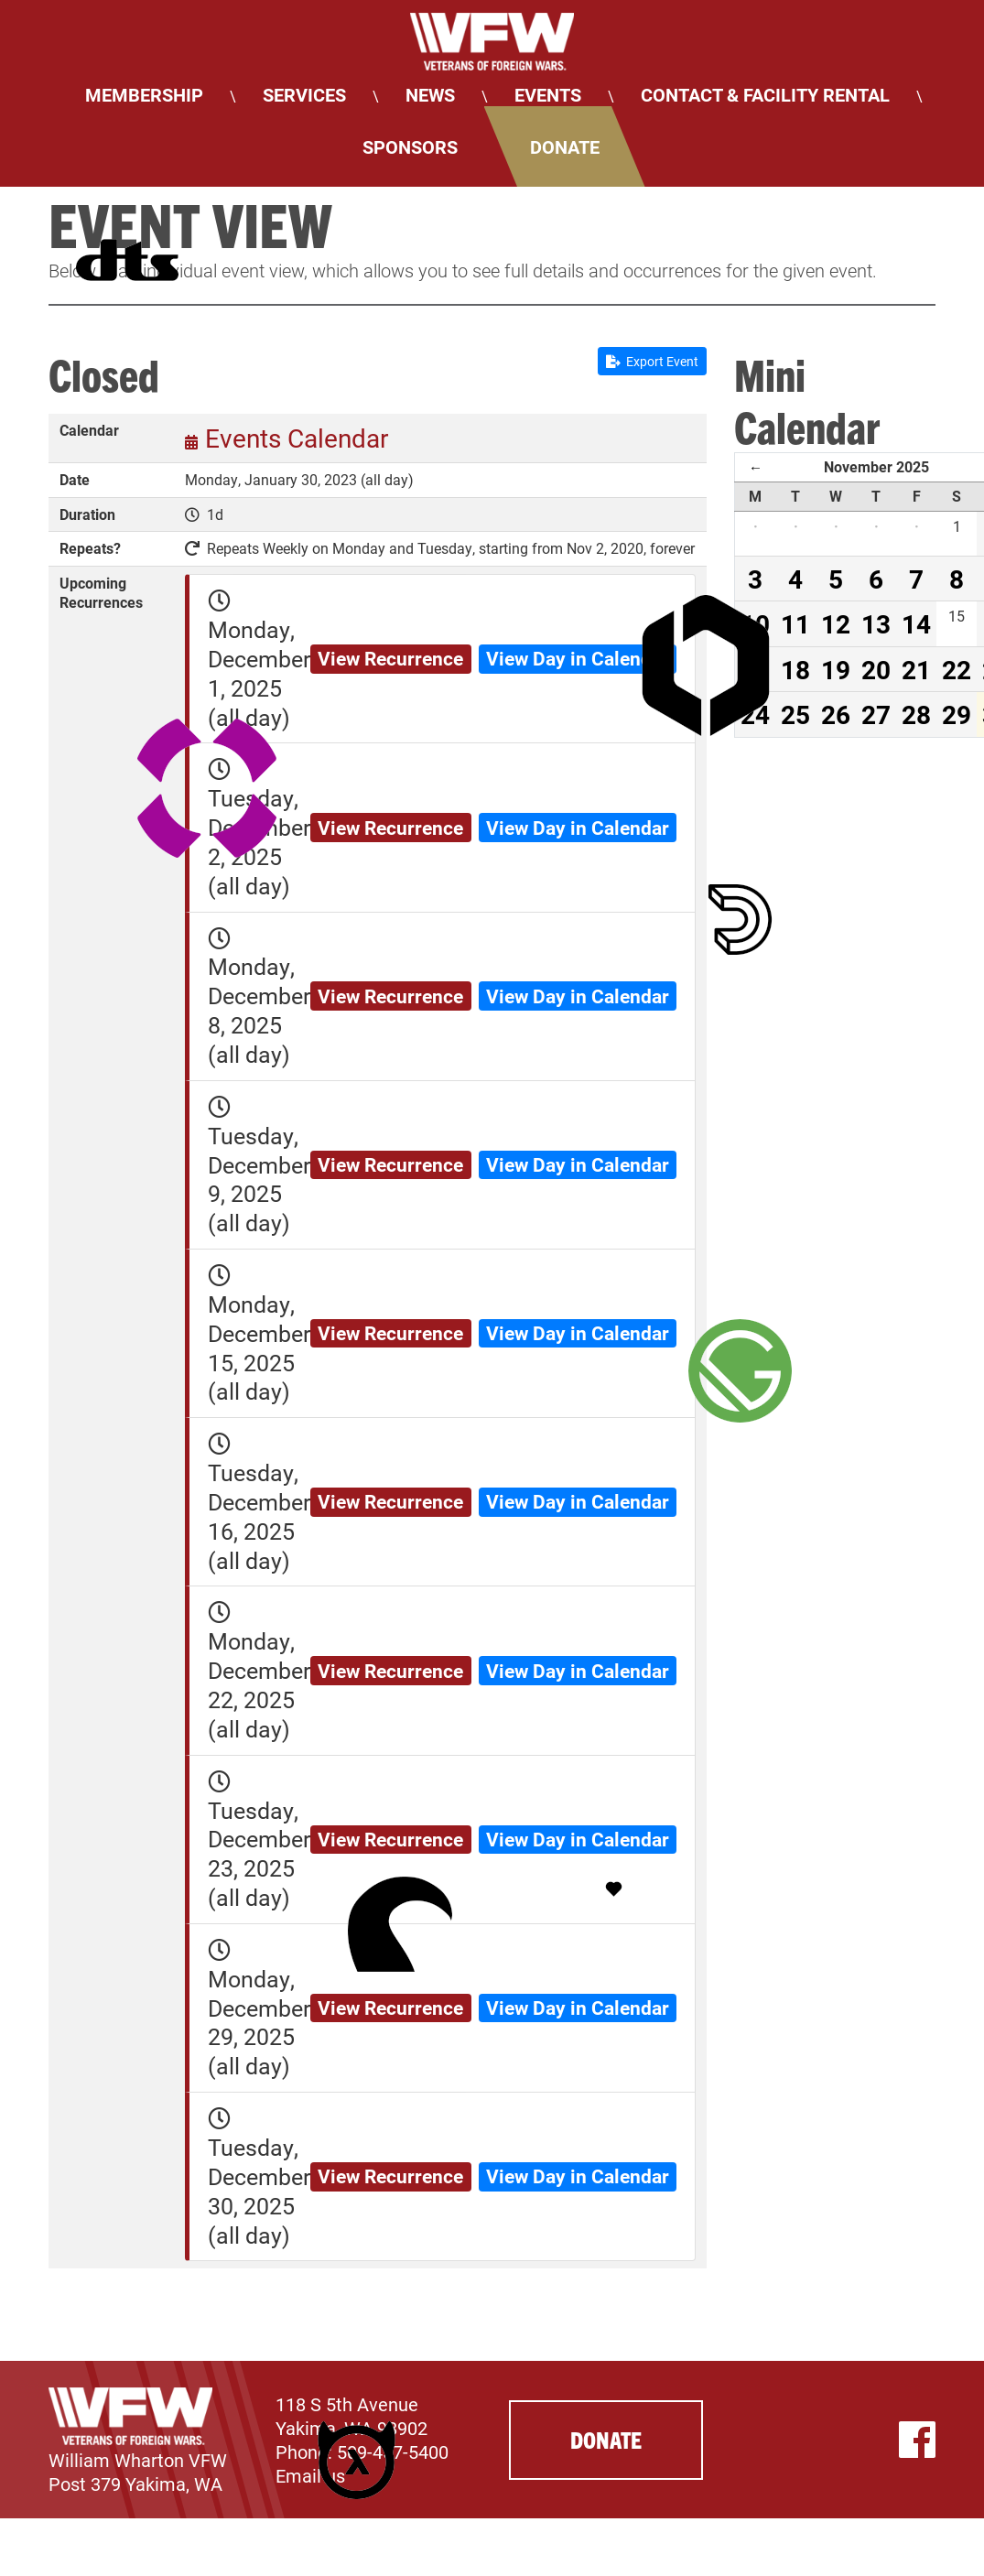  I want to click on open OctoPrint 3D printer management interface, so click(400, 1924).